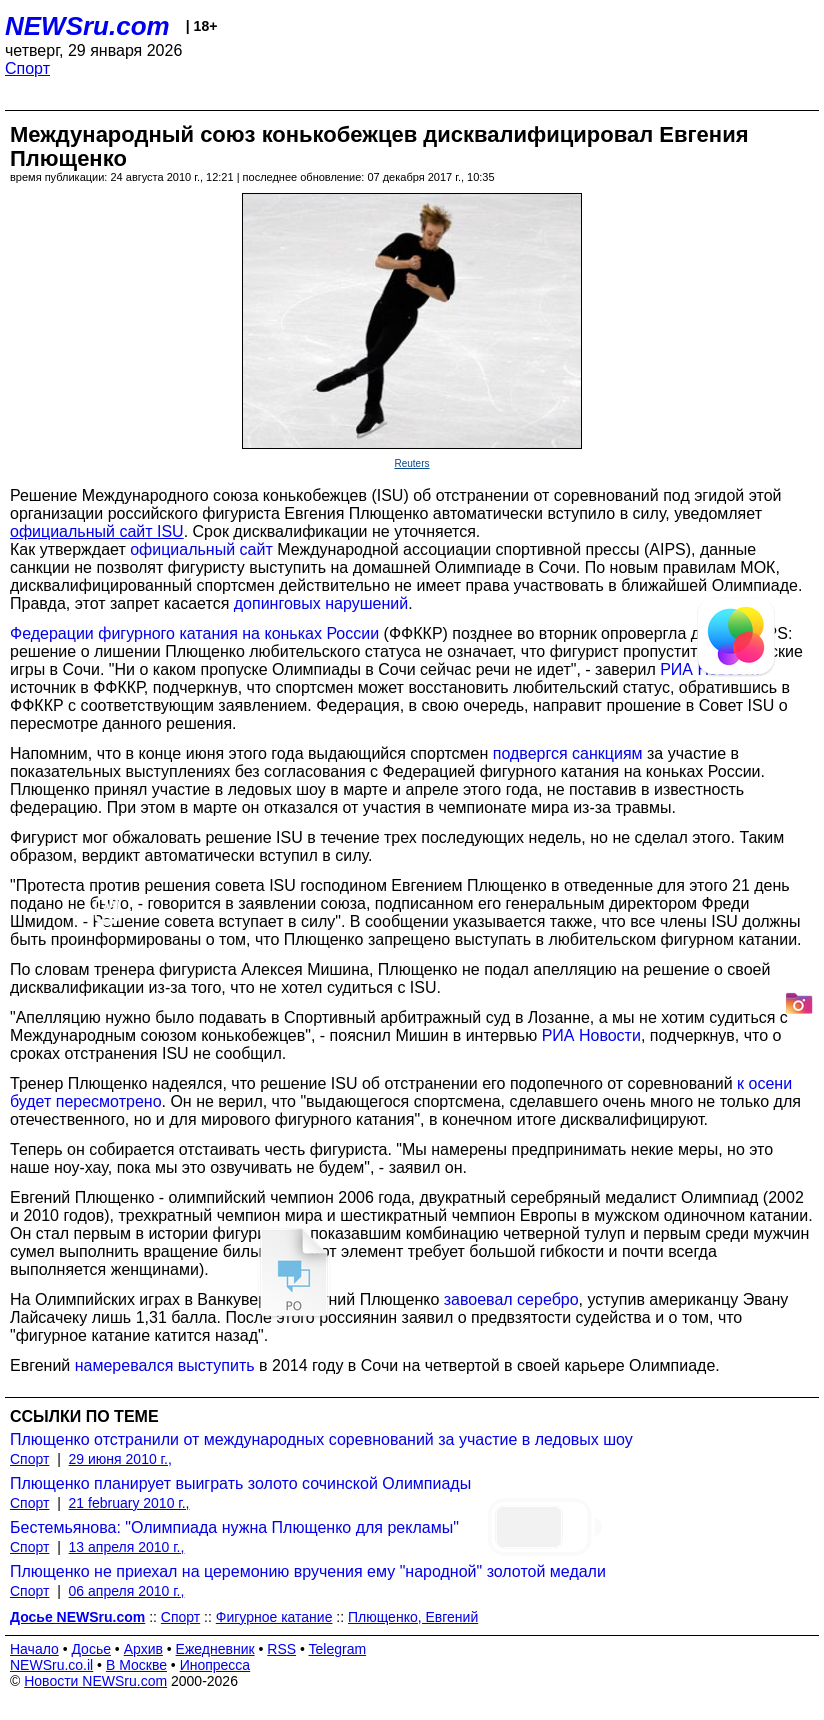 The height and width of the screenshot is (1720, 824). What do you see at coordinates (545, 1527) in the screenshot?
I see `indicates battery at 70% charge` at bounding box center [545, 1527].